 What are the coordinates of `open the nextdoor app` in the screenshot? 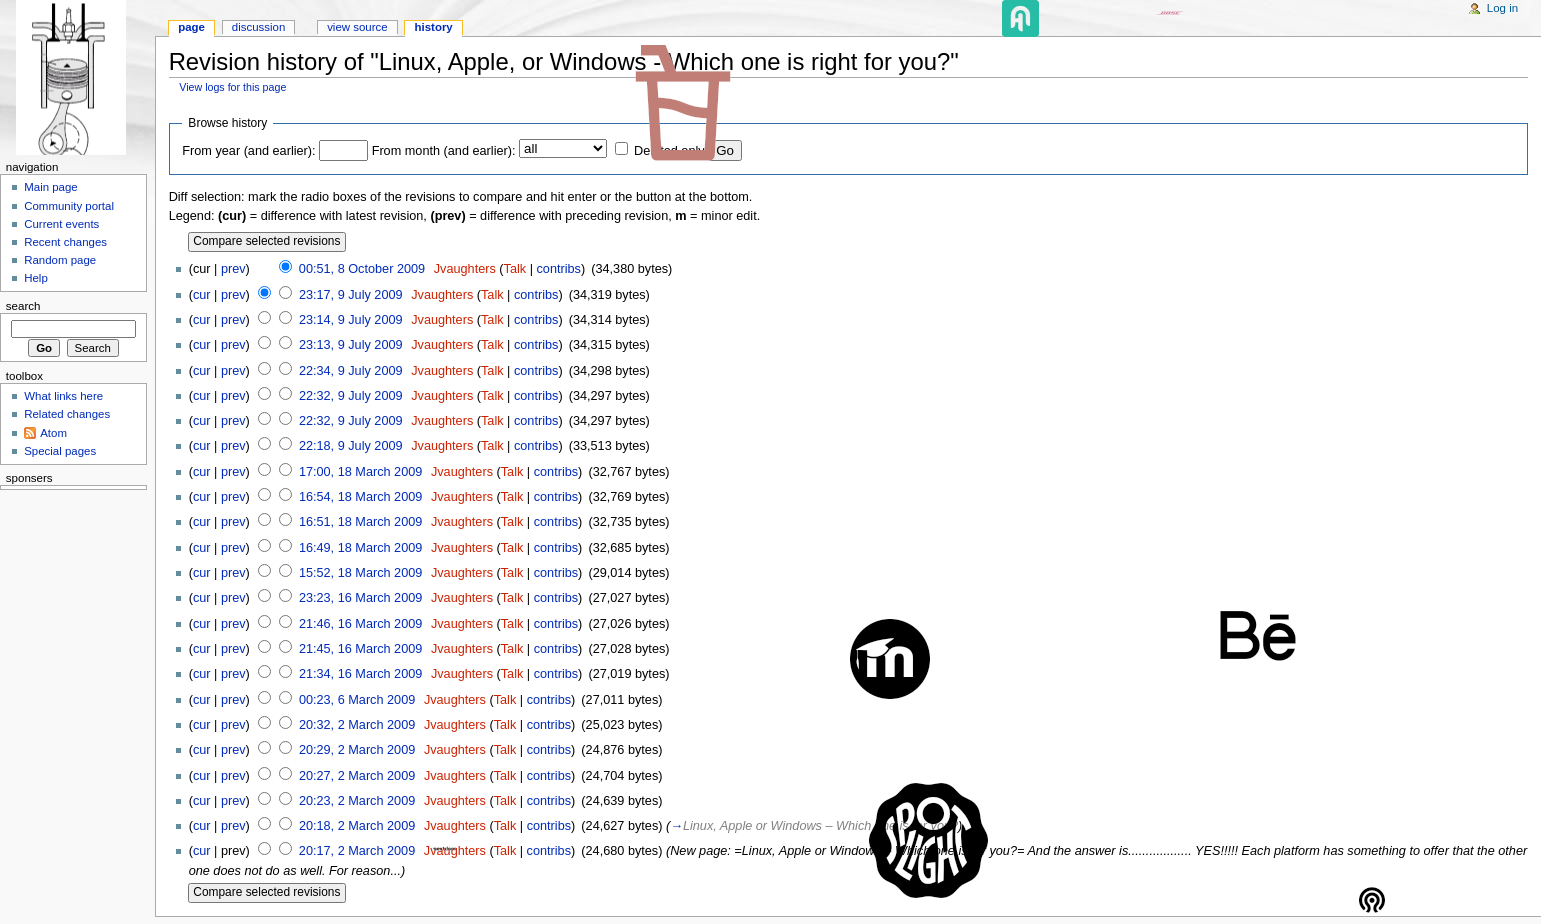 It's located at (444, 848).